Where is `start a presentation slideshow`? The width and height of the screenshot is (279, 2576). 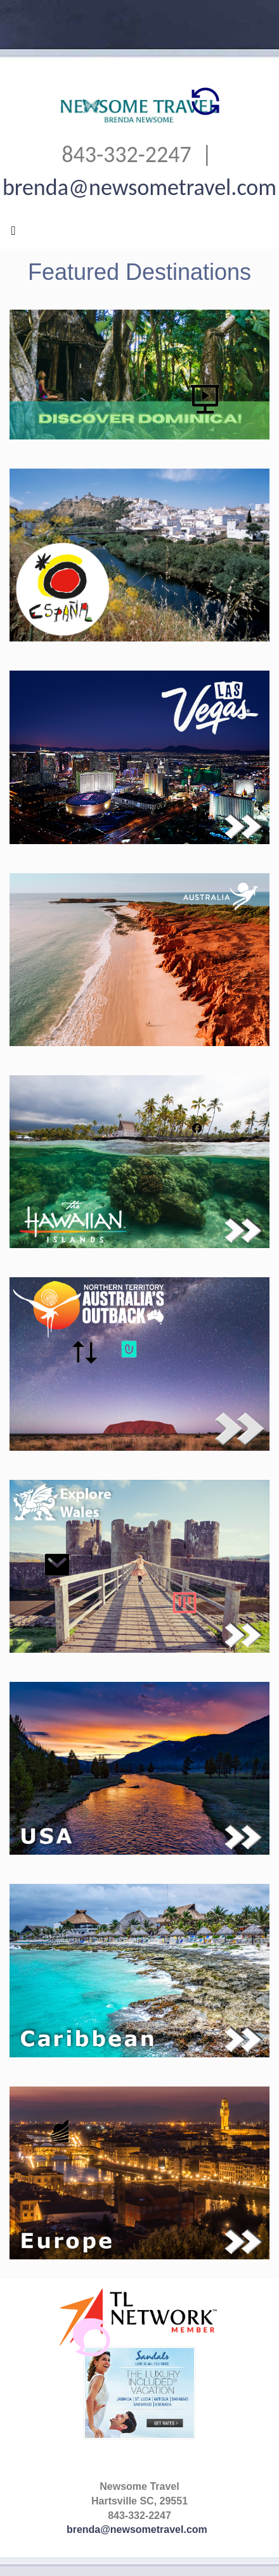 start a presentation slideshow is located at coordinates (205, 399).